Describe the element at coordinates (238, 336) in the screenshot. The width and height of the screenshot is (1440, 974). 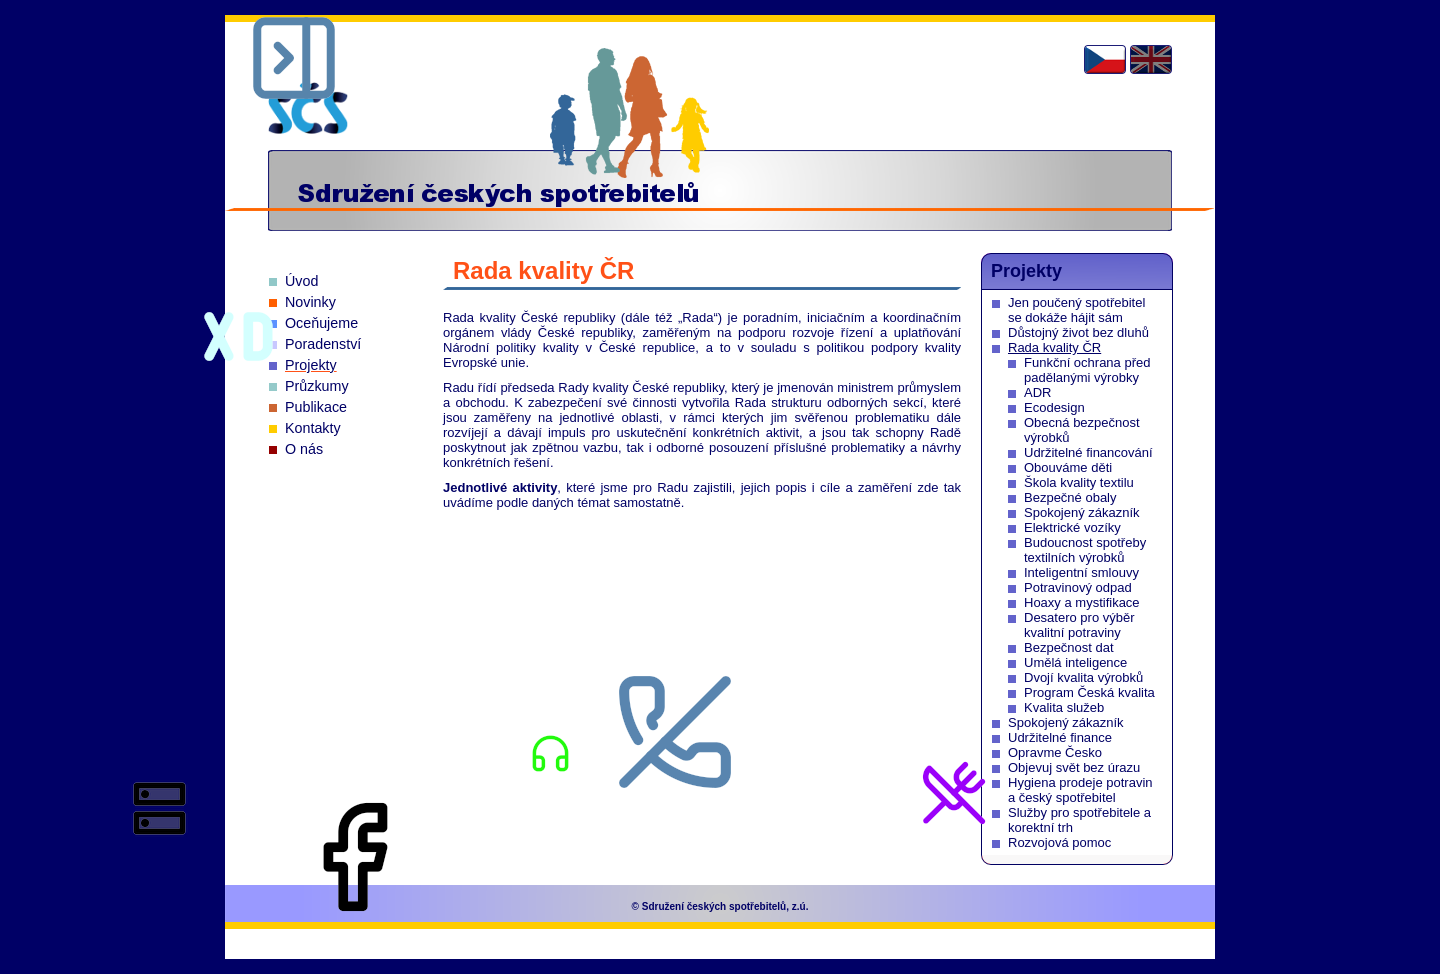
I see `open Adobe XD design file` at that location.